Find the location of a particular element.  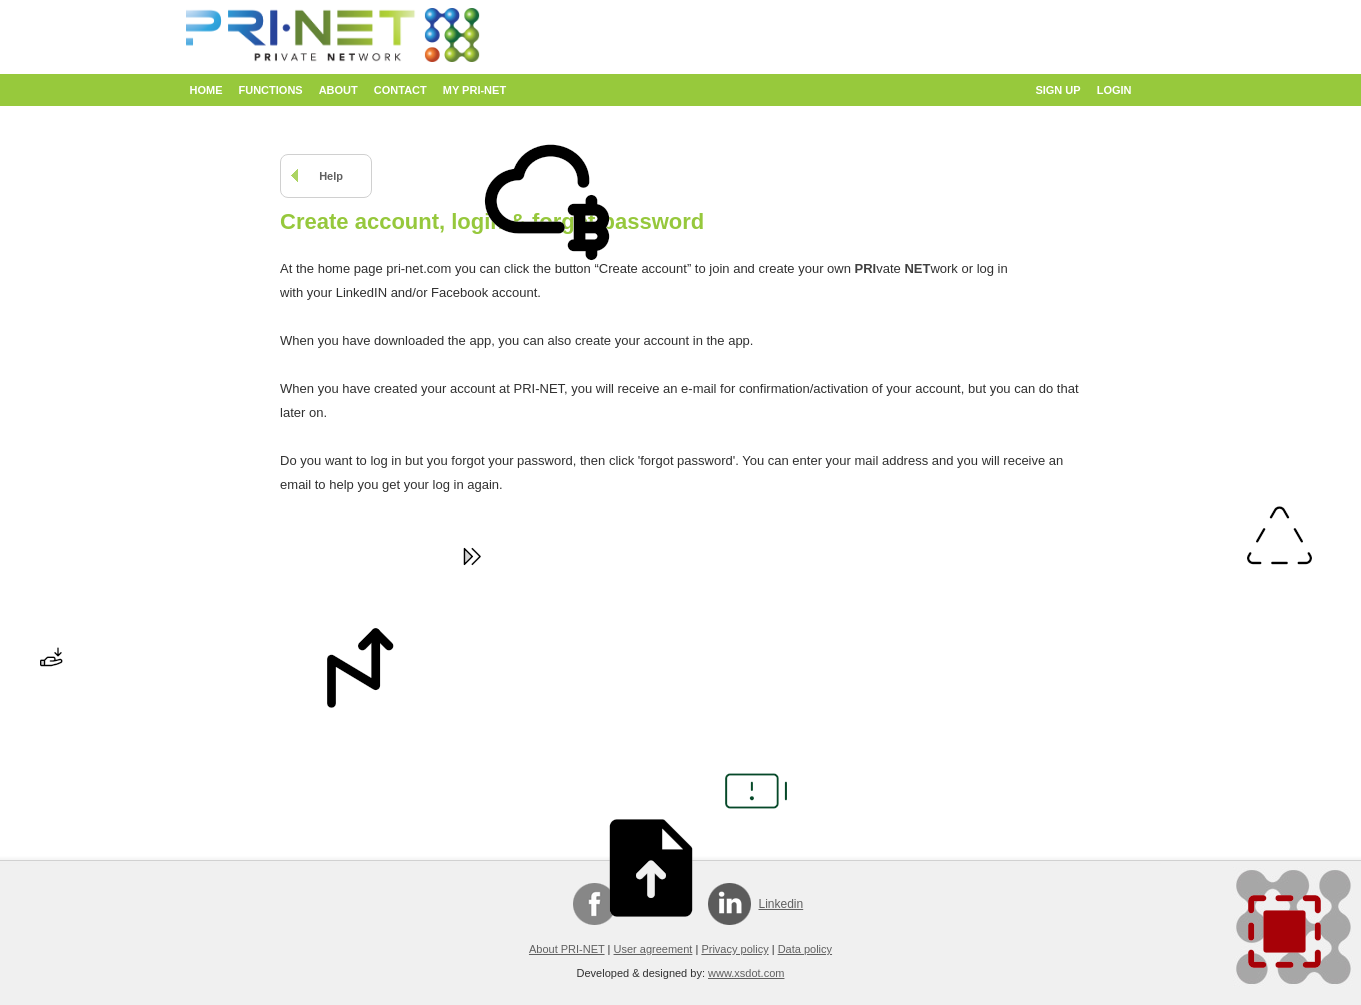

select all items in the current view is located at coordinates (1284, 931).